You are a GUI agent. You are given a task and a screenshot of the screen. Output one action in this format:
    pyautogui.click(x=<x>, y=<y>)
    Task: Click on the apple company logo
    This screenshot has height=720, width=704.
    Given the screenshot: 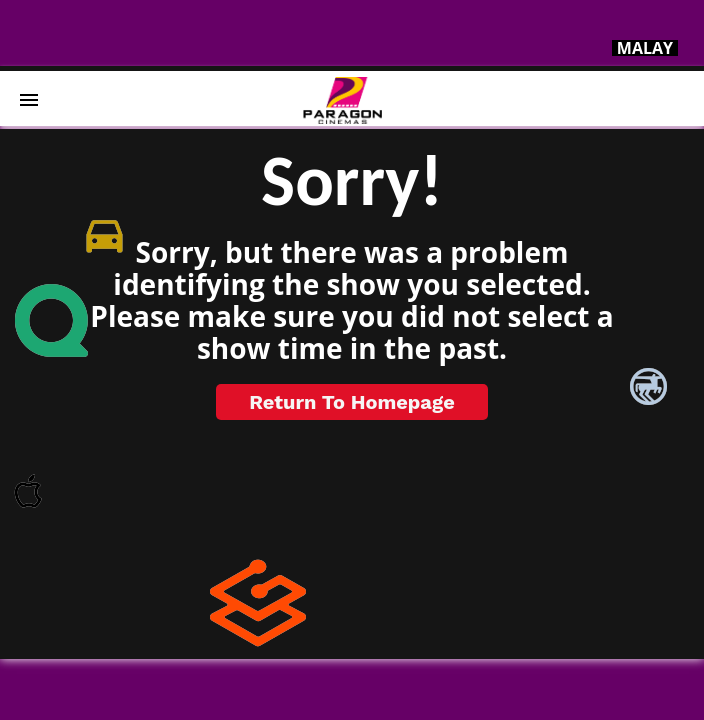 What is the action you would take?
    pyautogui.click(x=29, y=491)
    